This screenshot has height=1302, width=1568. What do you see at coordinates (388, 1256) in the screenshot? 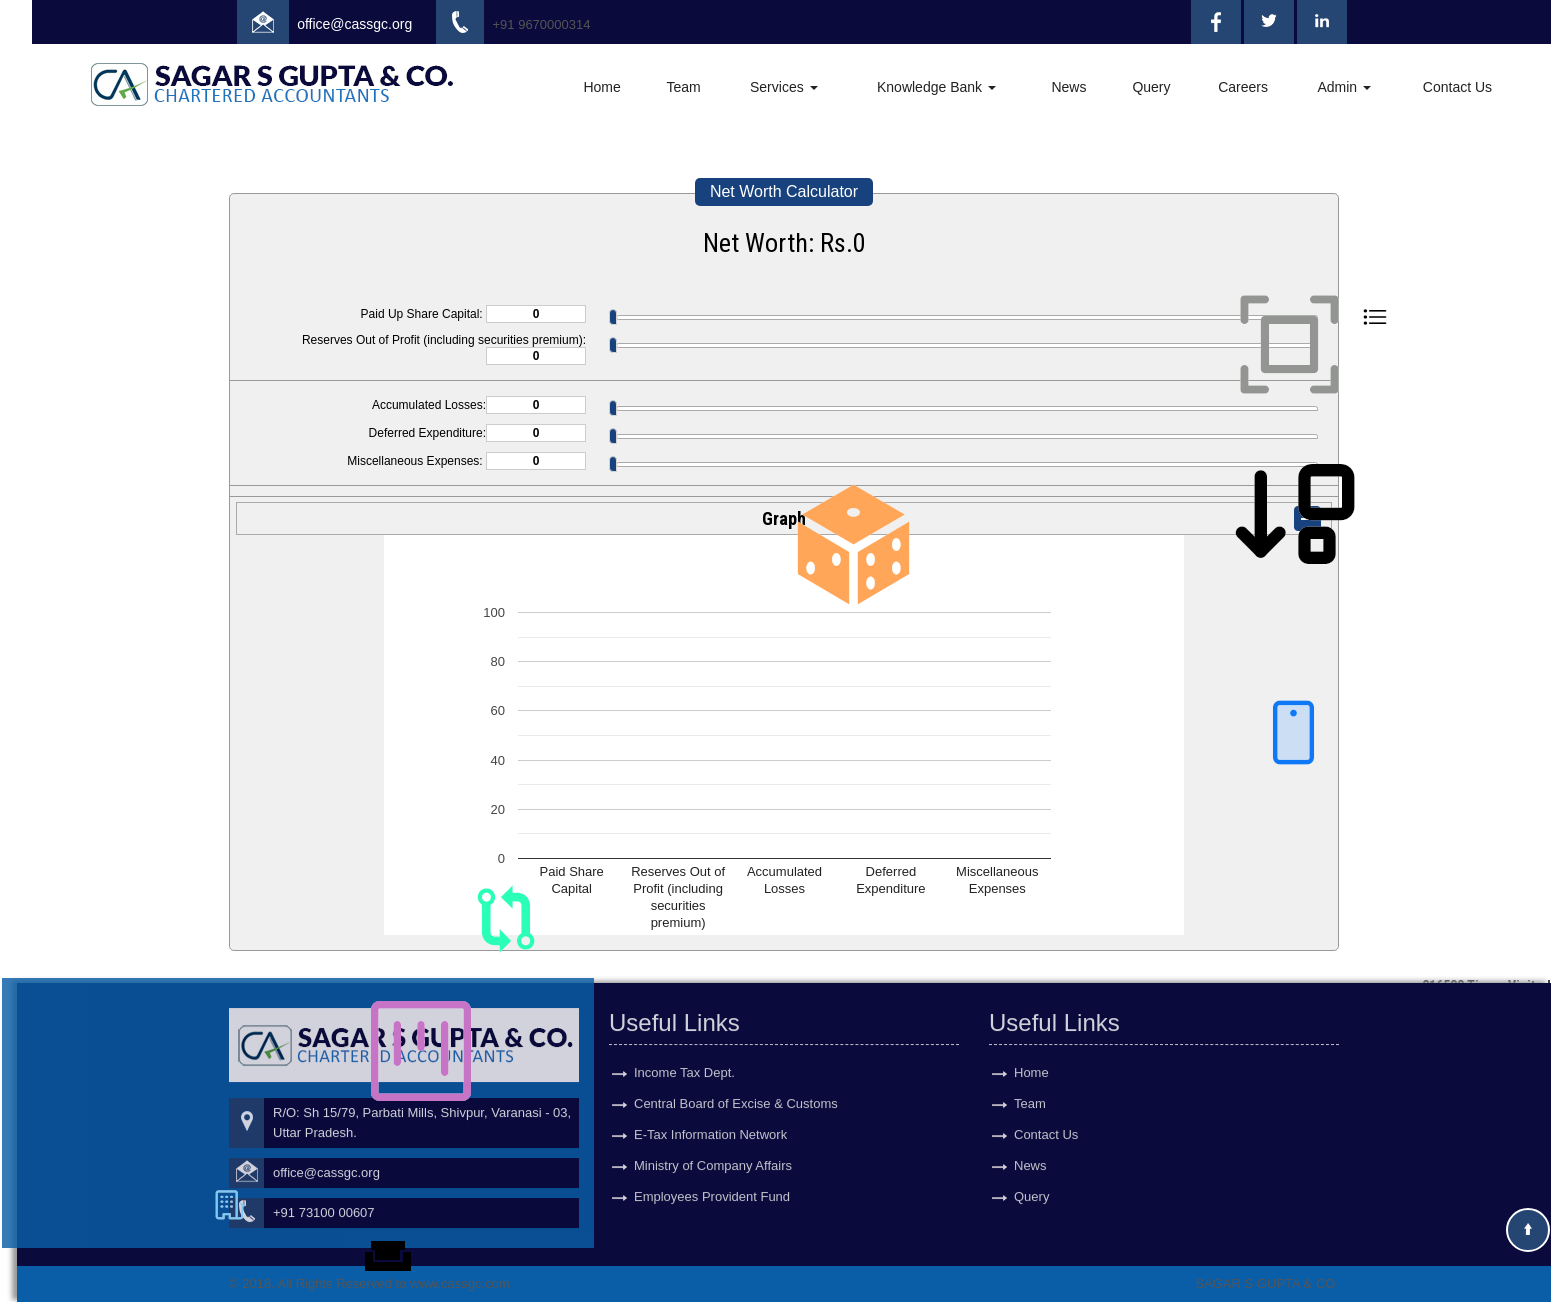
I see `view weekend or leisure activities` at bounding box center [388, 1256].